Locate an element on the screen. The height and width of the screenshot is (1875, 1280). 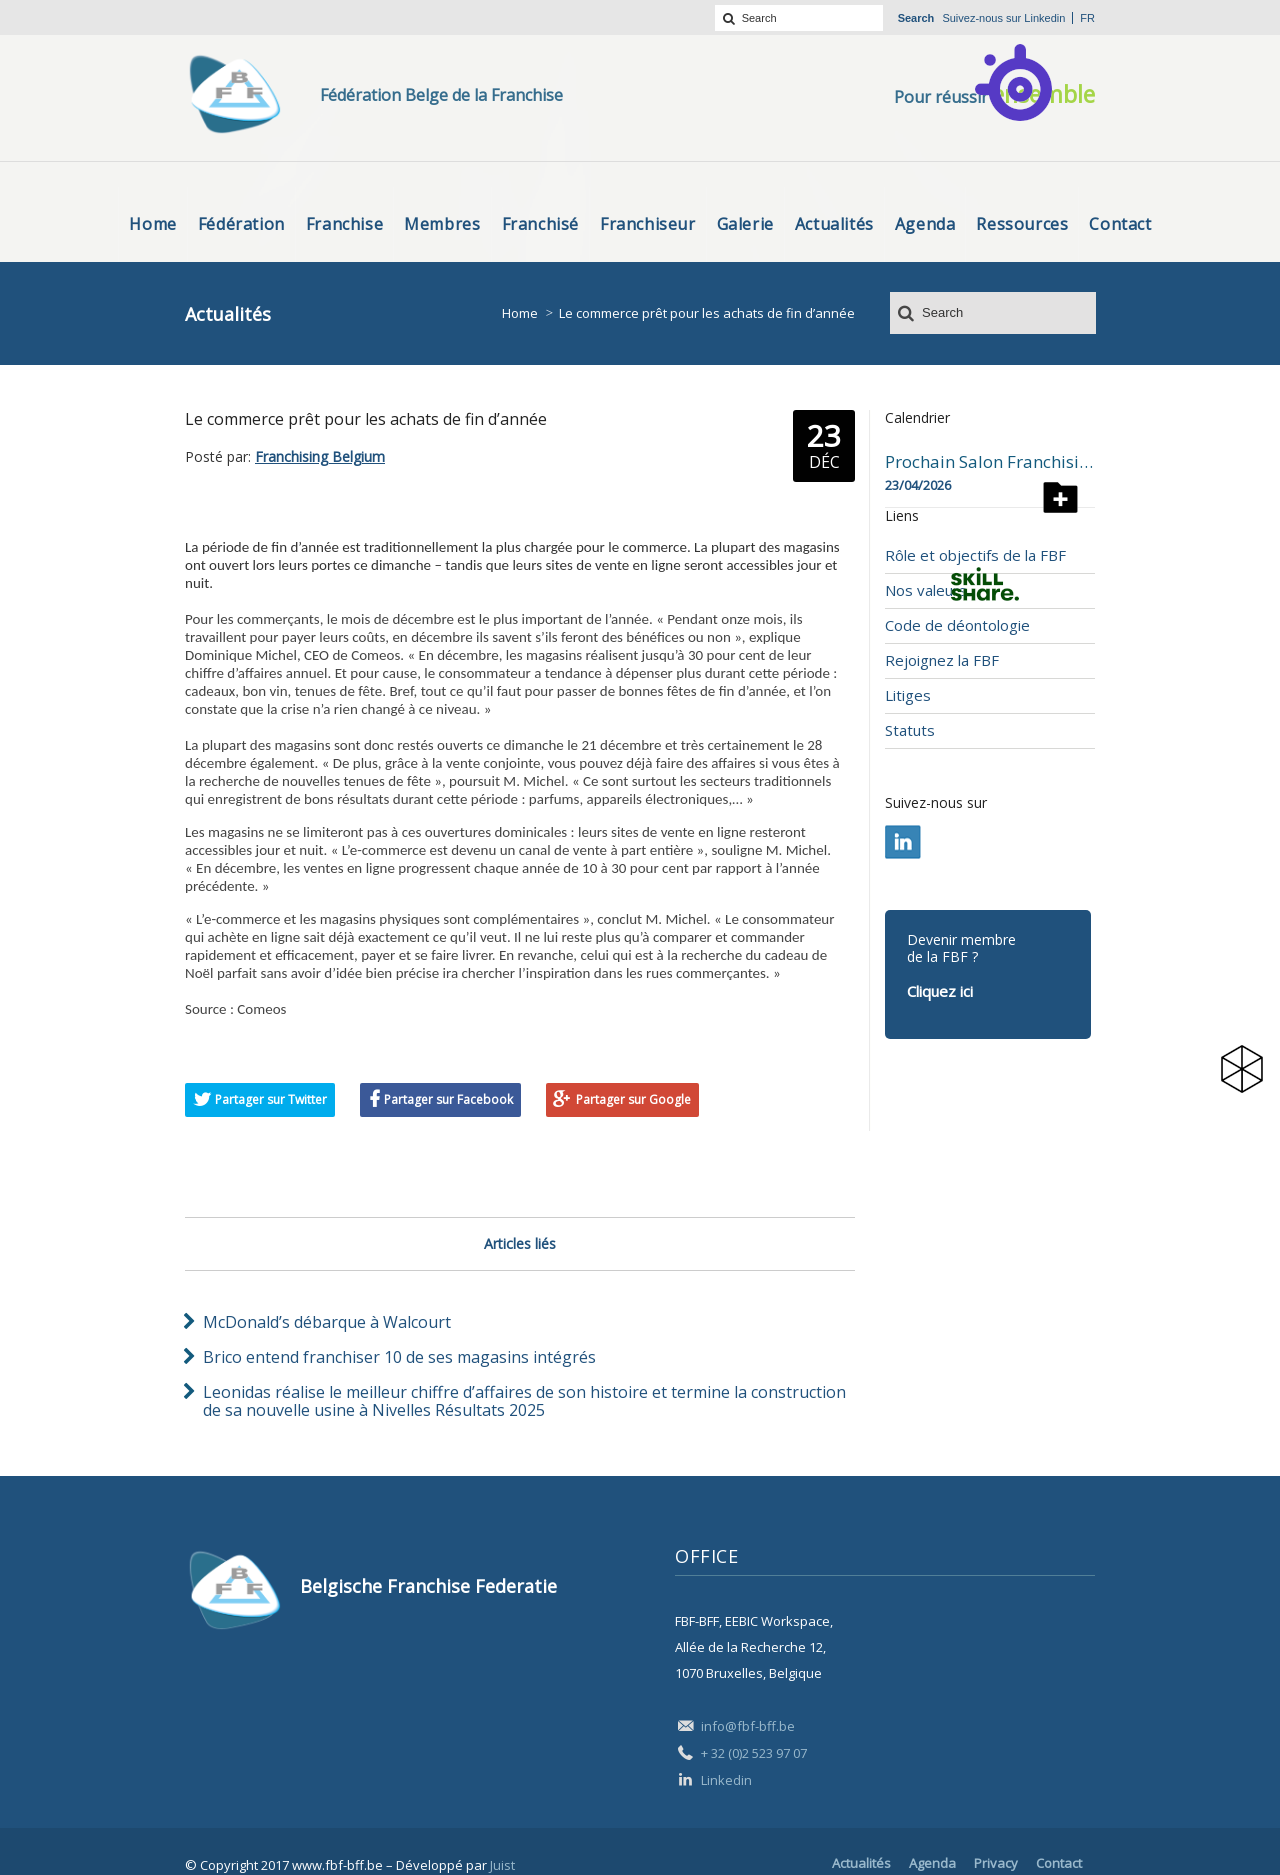
visit the SteelSeries website or store is located at coordinates (1013, 82).